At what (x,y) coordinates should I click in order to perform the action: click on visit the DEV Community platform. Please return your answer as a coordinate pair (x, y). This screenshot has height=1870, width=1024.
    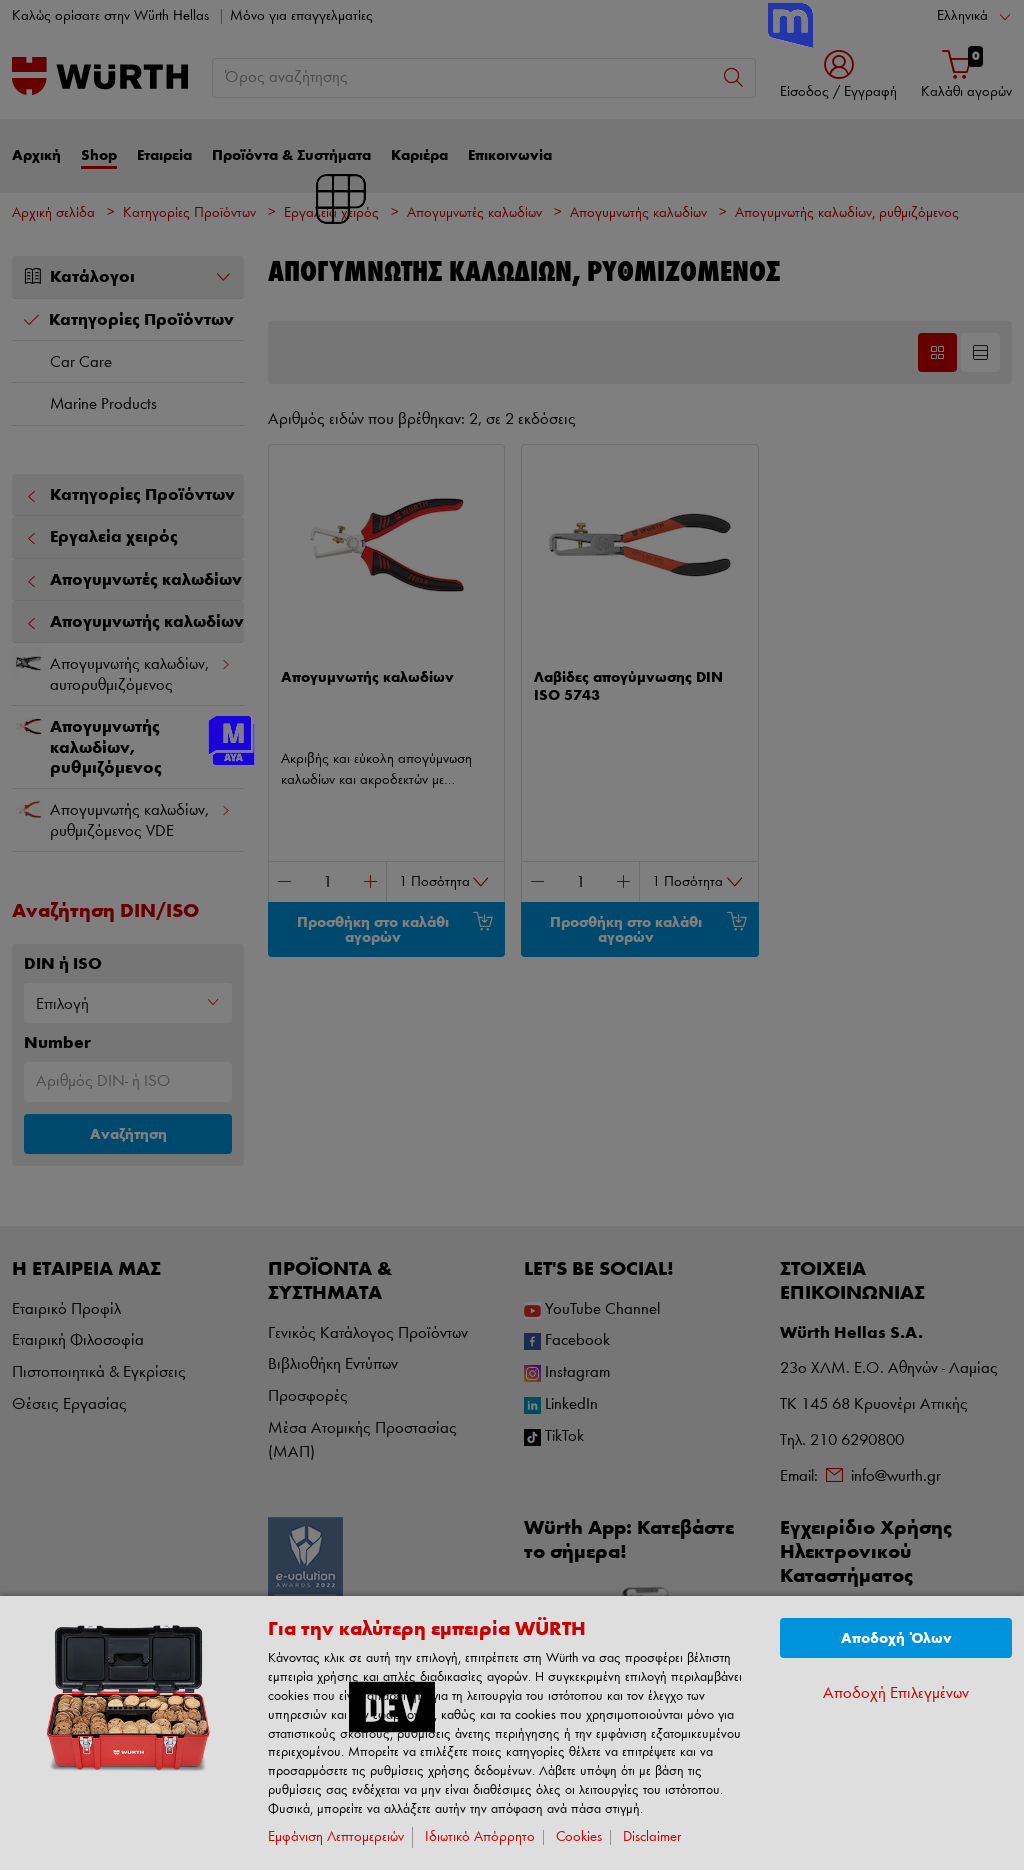
    Looking at the image, I should click on (392, 1707).